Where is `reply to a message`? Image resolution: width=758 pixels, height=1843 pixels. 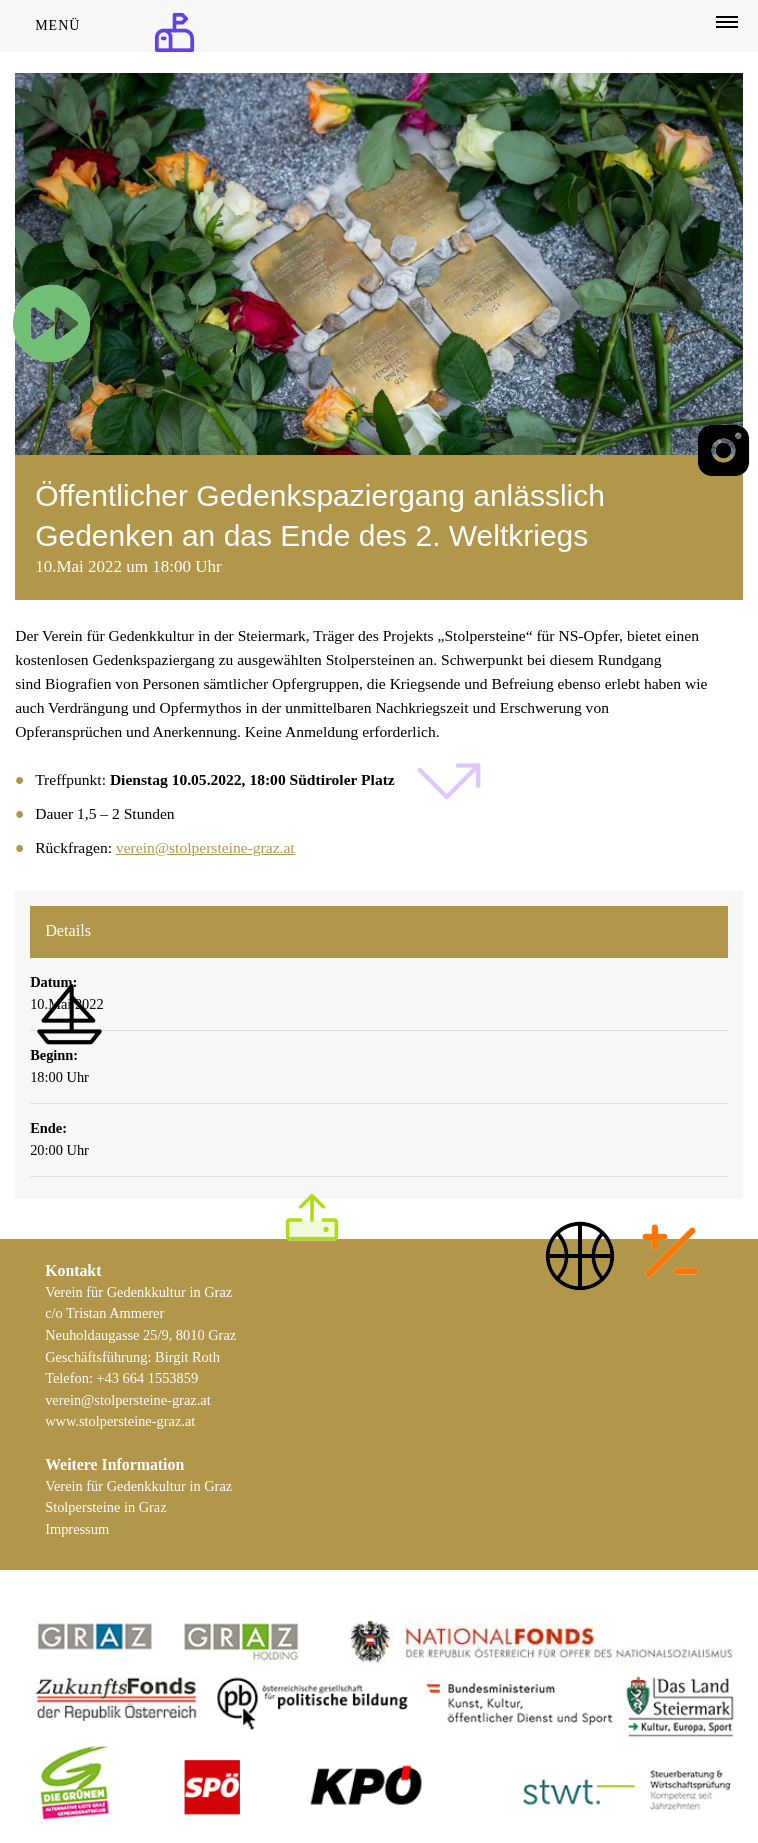
reply to a message is located at coordinates (449, 779).